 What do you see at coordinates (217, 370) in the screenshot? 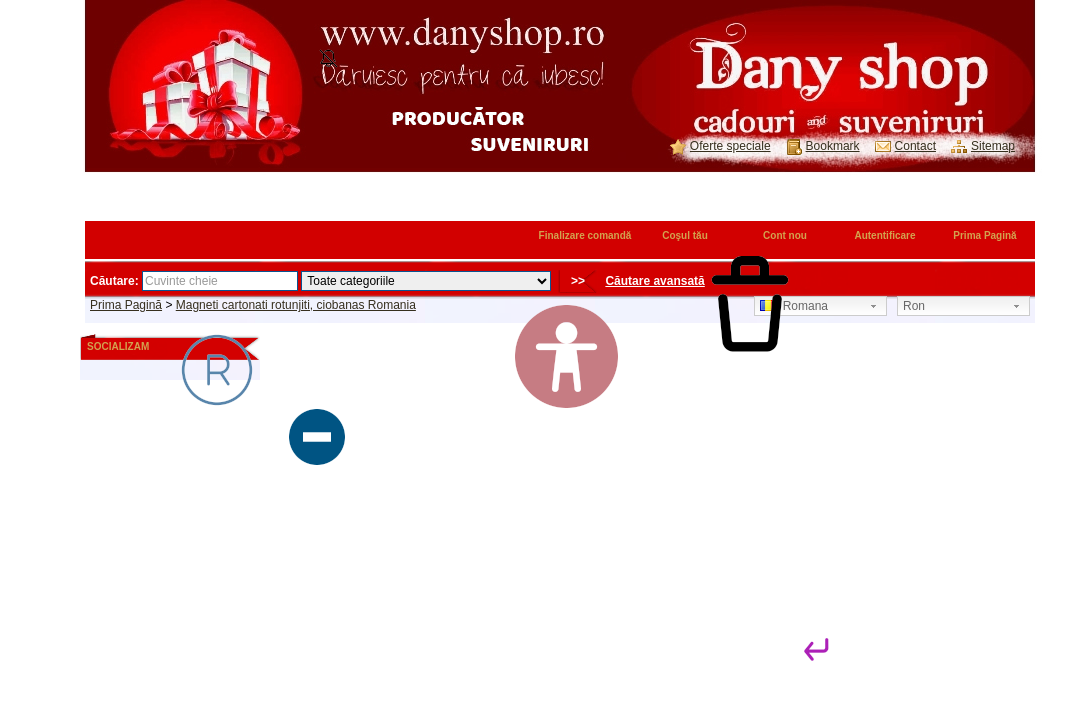
I see `indicates registered trademark status` at bounding box center [217, 370].